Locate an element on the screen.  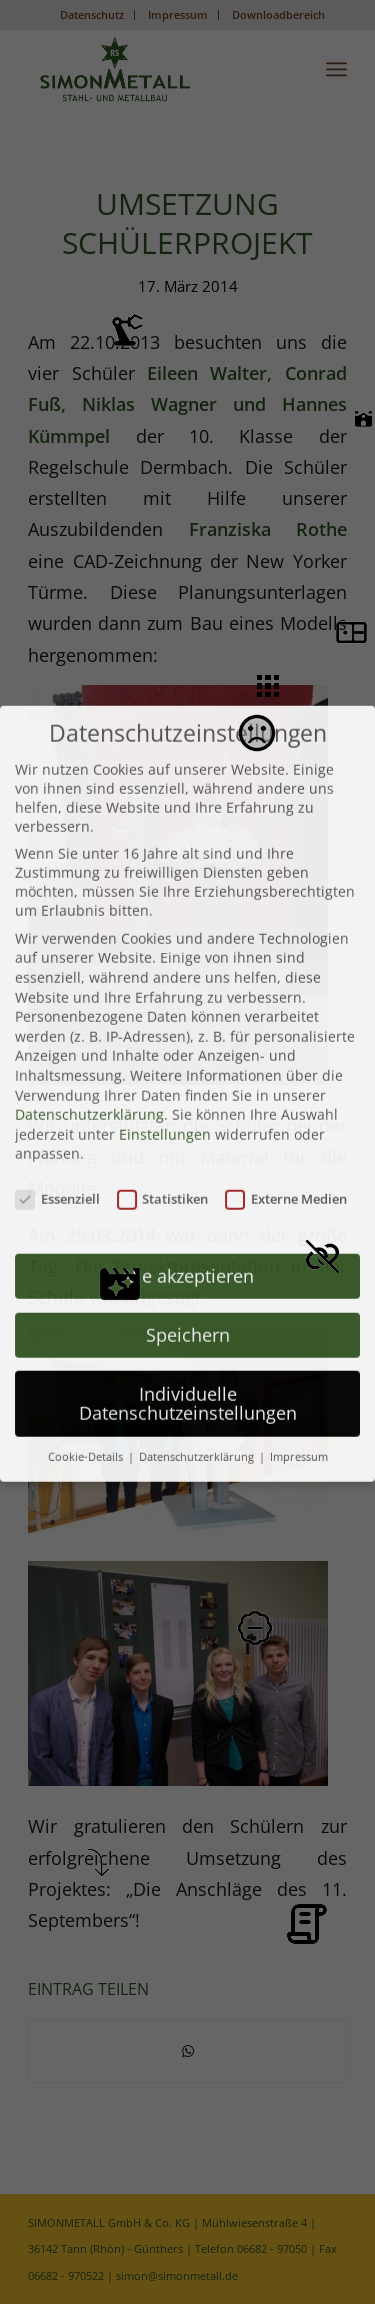
view nearby bento or lunch spots is located at coordinates (351, 632).